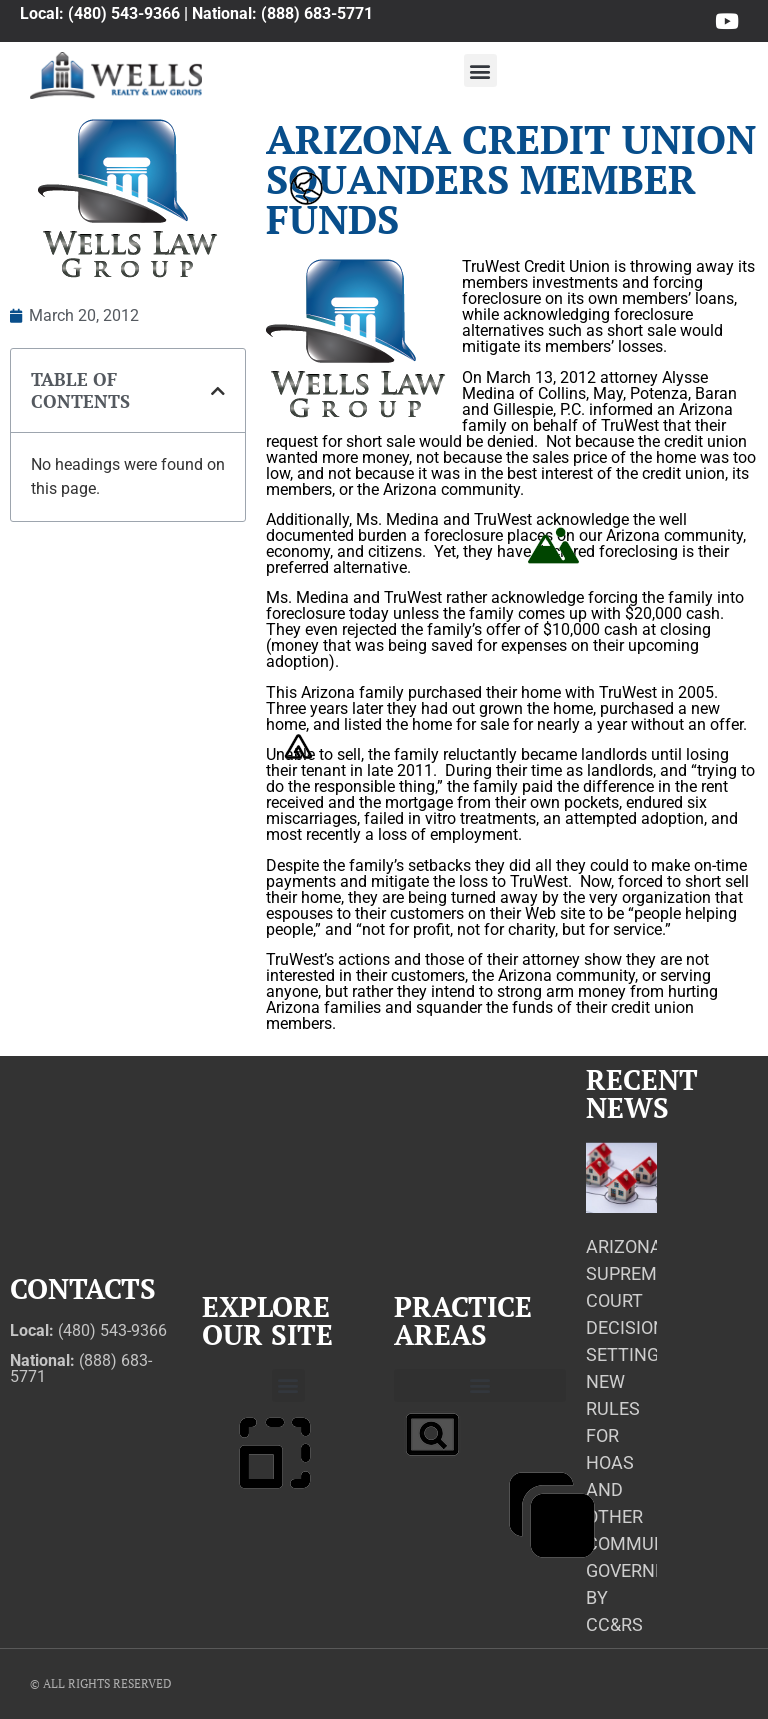 Image resolution: width=768 pixels, height=1719 pixels. I want to click on copy to clipboard, so click(552, 1515).